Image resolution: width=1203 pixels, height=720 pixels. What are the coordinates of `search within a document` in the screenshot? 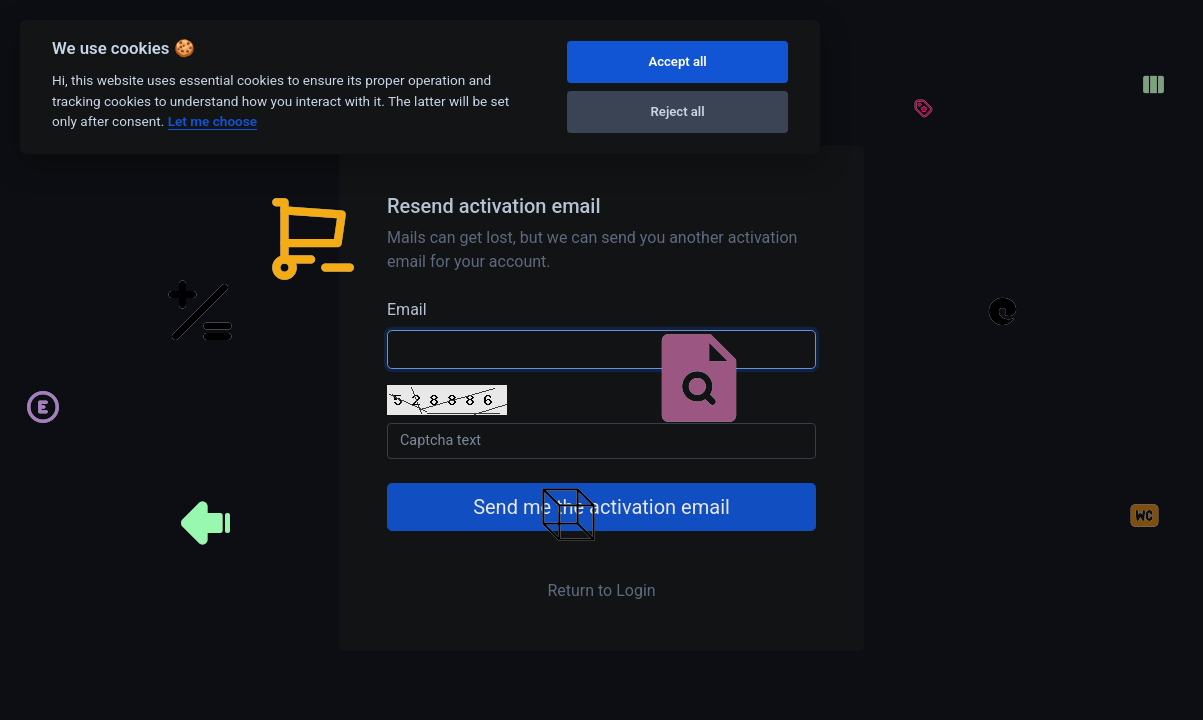 It's located at (699, 378).